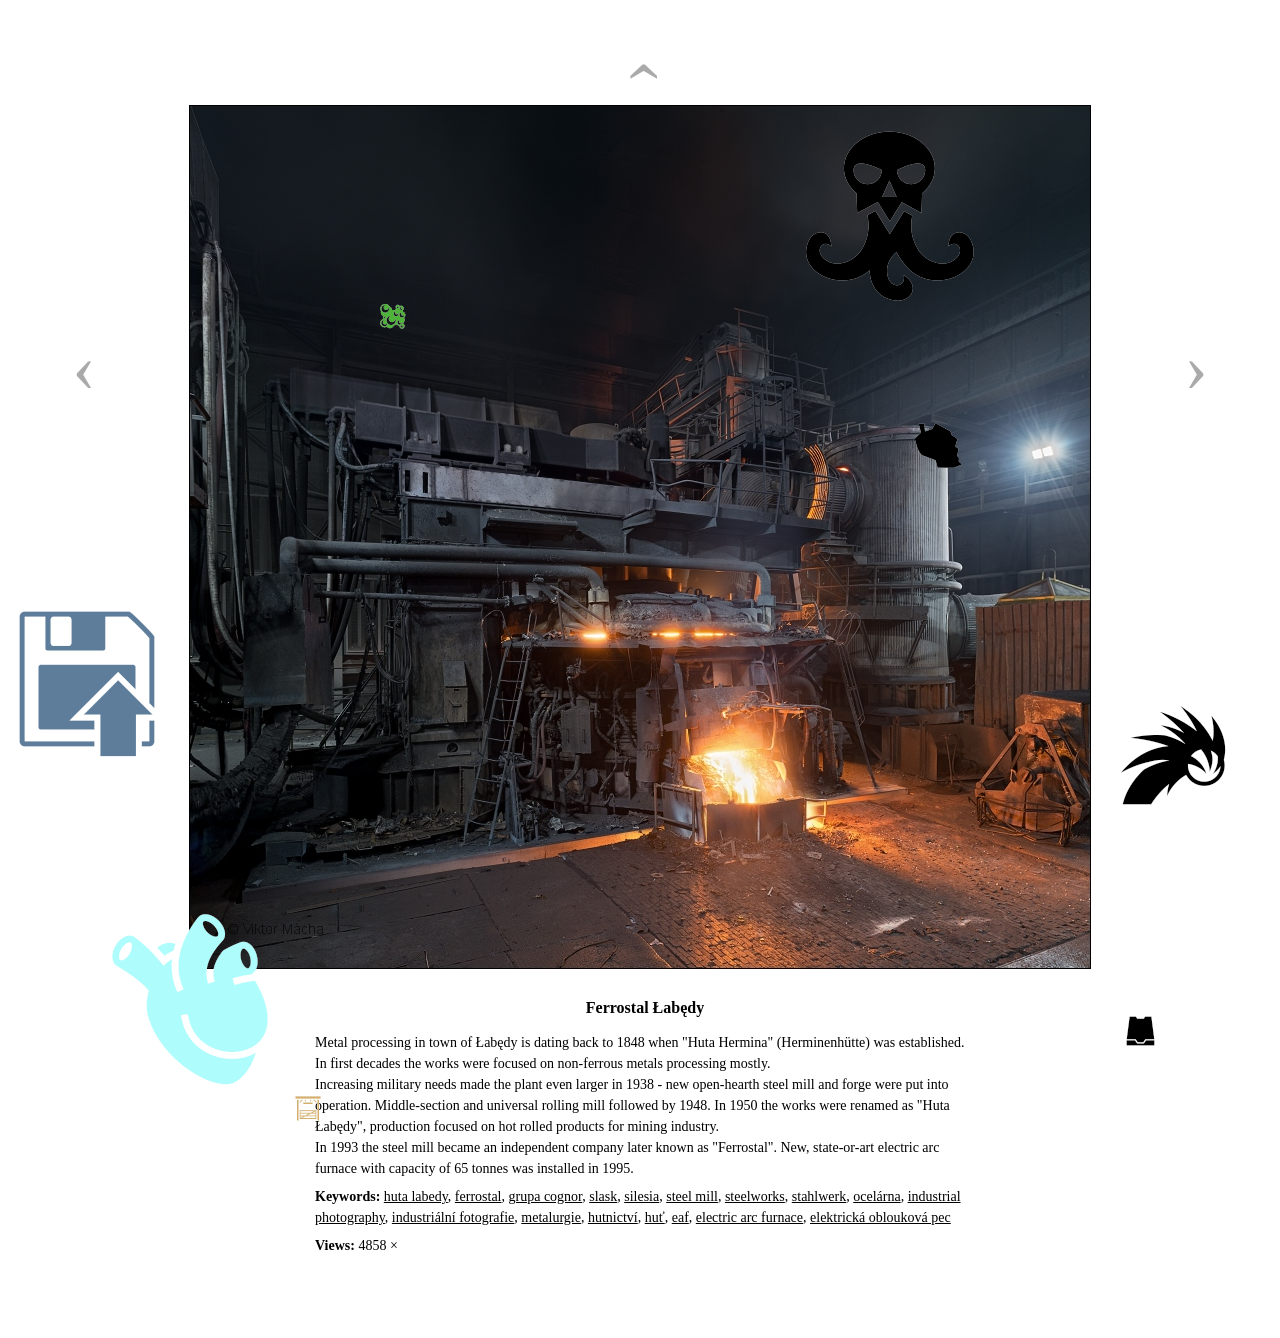 The width and height of the screenshot is (1280, 1338). I want to click on select cthulhu or eldritch horror faction, so click(889, 216).